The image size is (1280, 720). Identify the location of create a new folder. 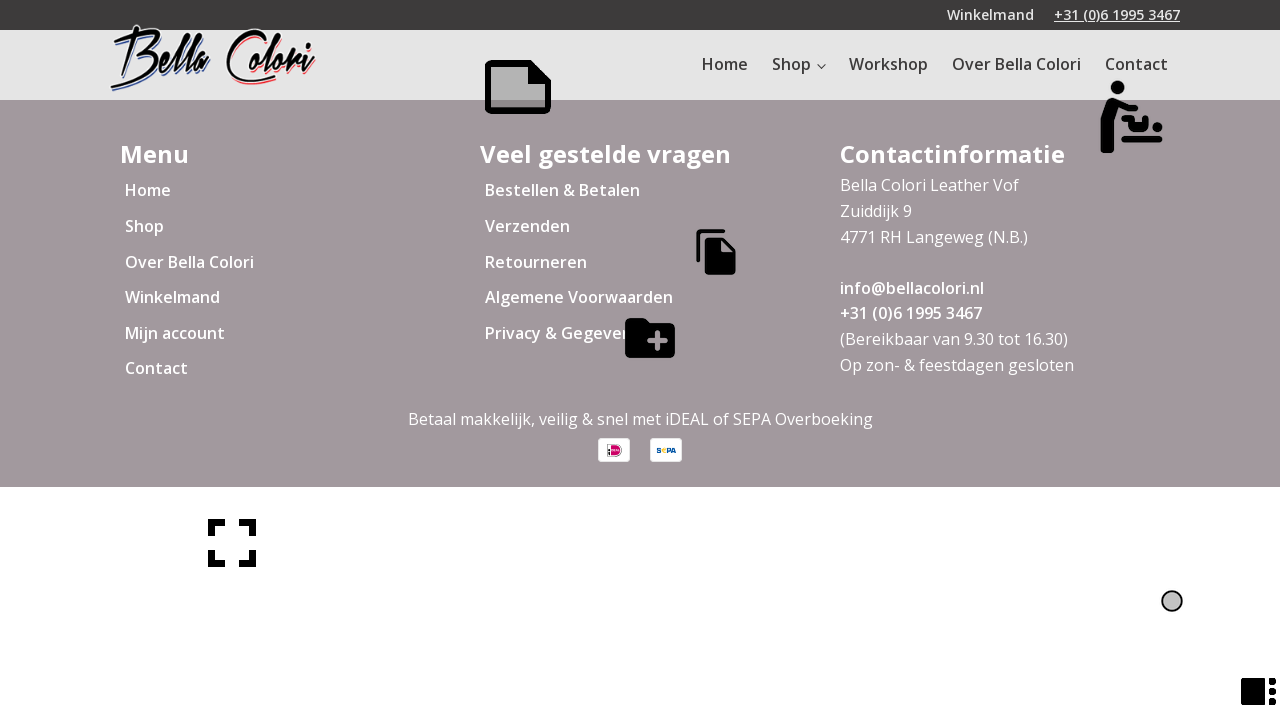
(650, 338).